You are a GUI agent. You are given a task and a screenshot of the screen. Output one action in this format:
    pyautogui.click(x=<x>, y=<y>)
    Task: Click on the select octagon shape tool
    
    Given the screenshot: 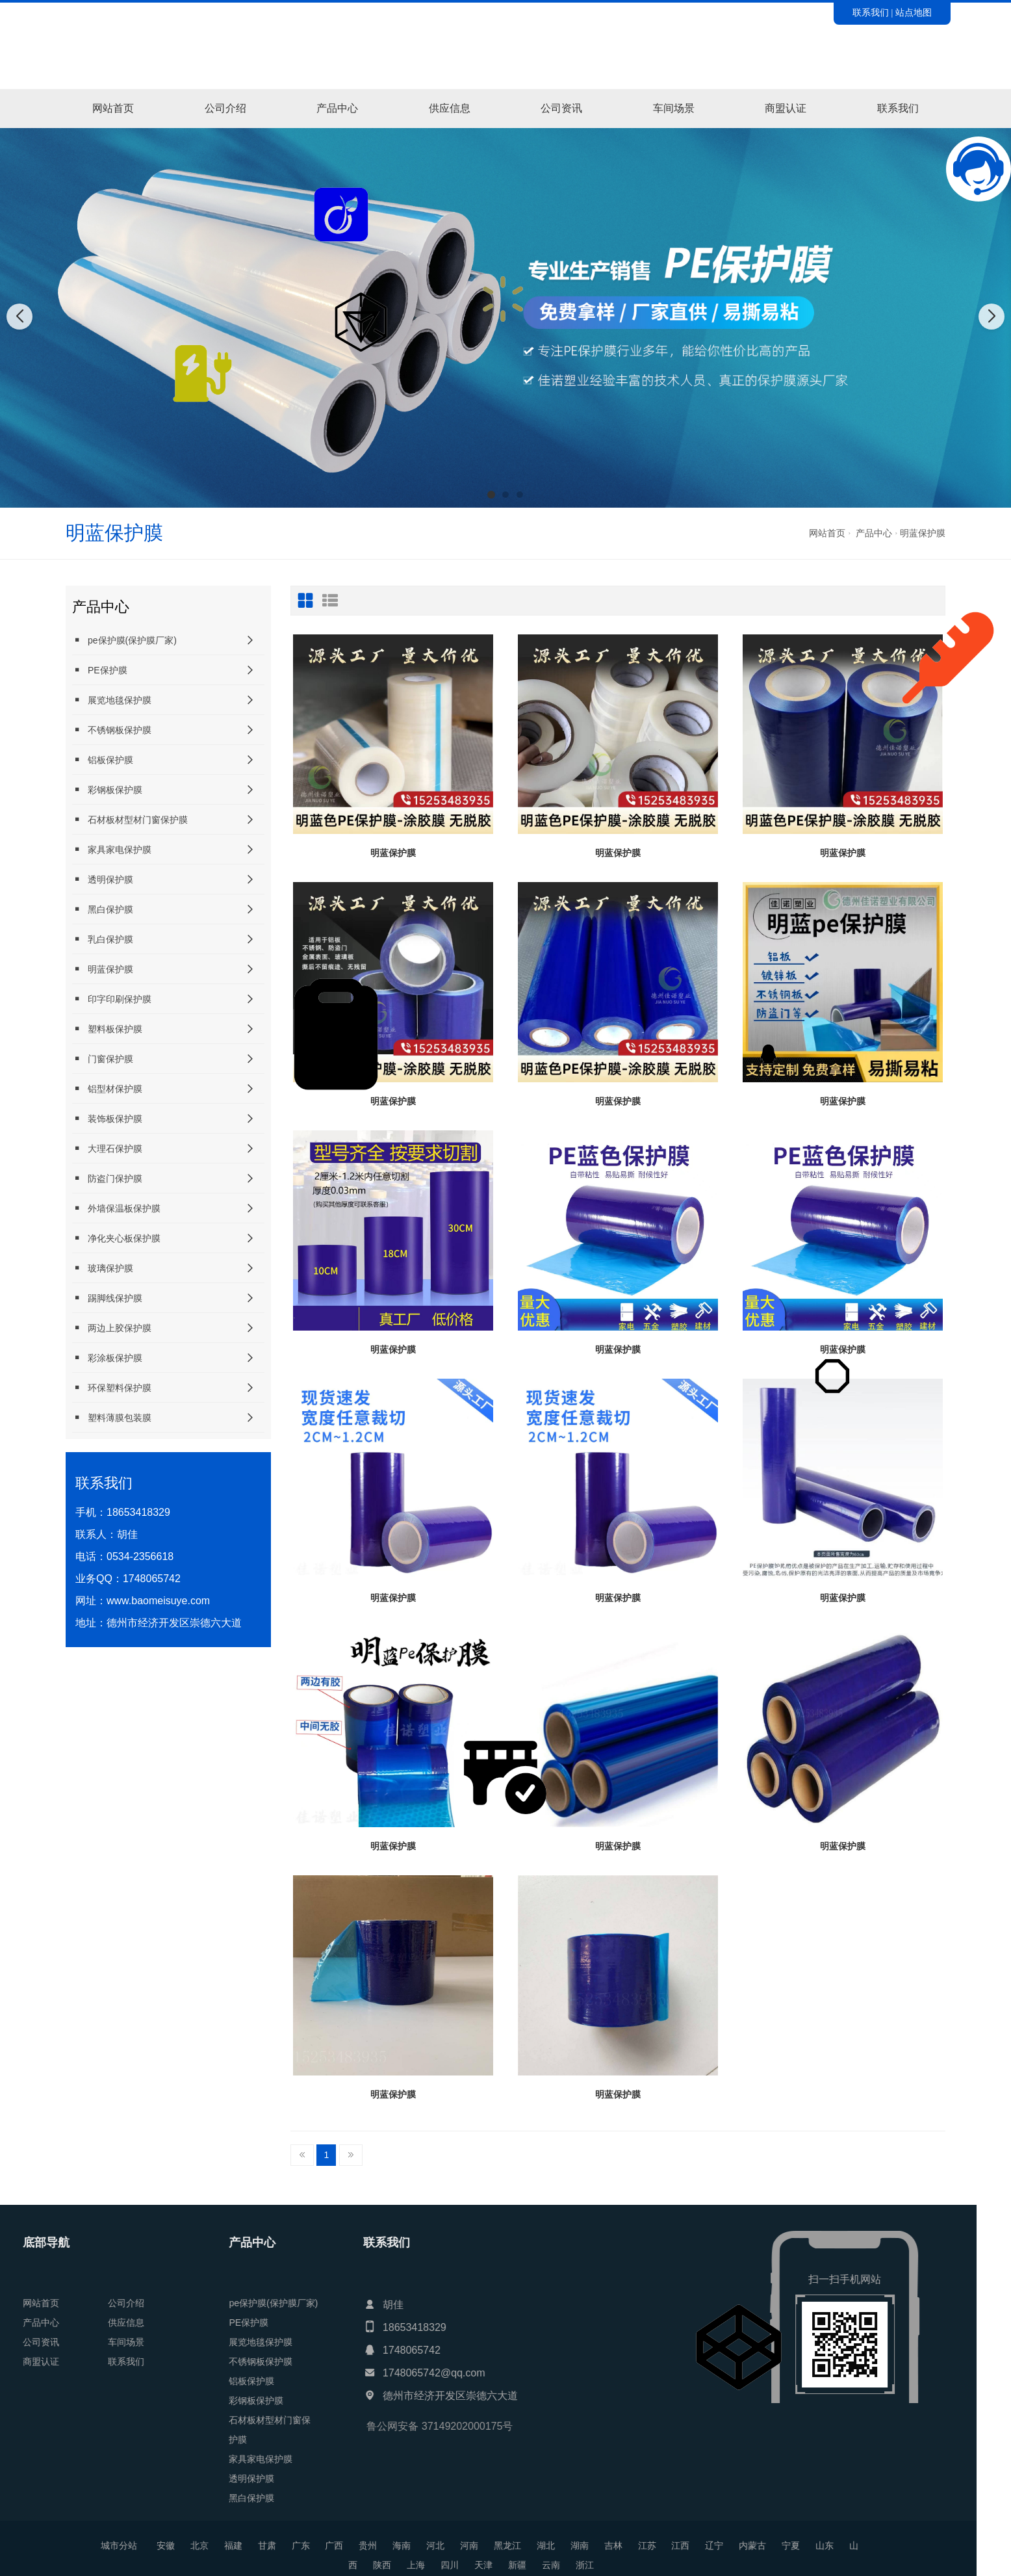 What is the action you would take?
    pyautogui.click(x=832, y=1376)
    